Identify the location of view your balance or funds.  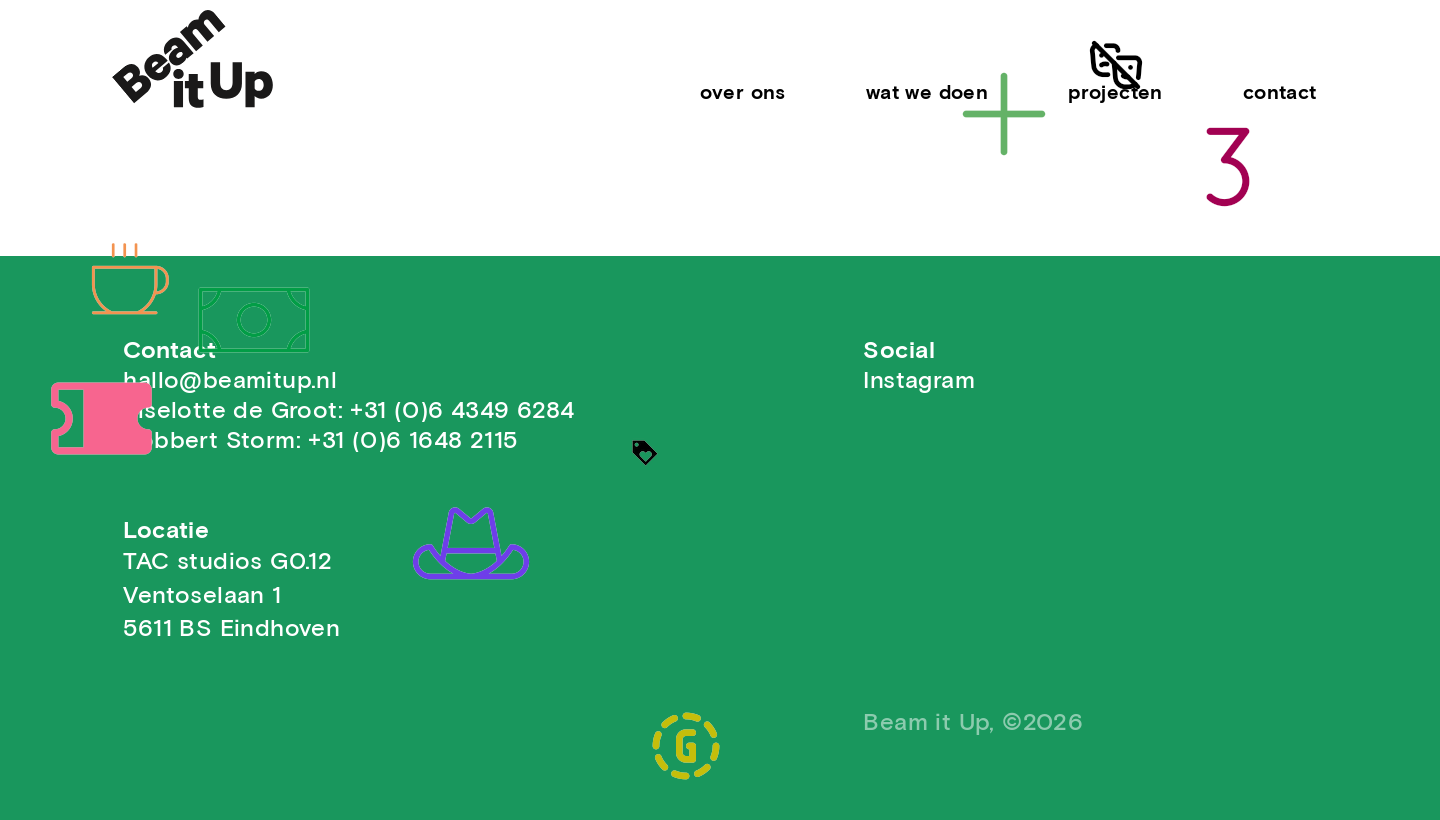
(254, 320).